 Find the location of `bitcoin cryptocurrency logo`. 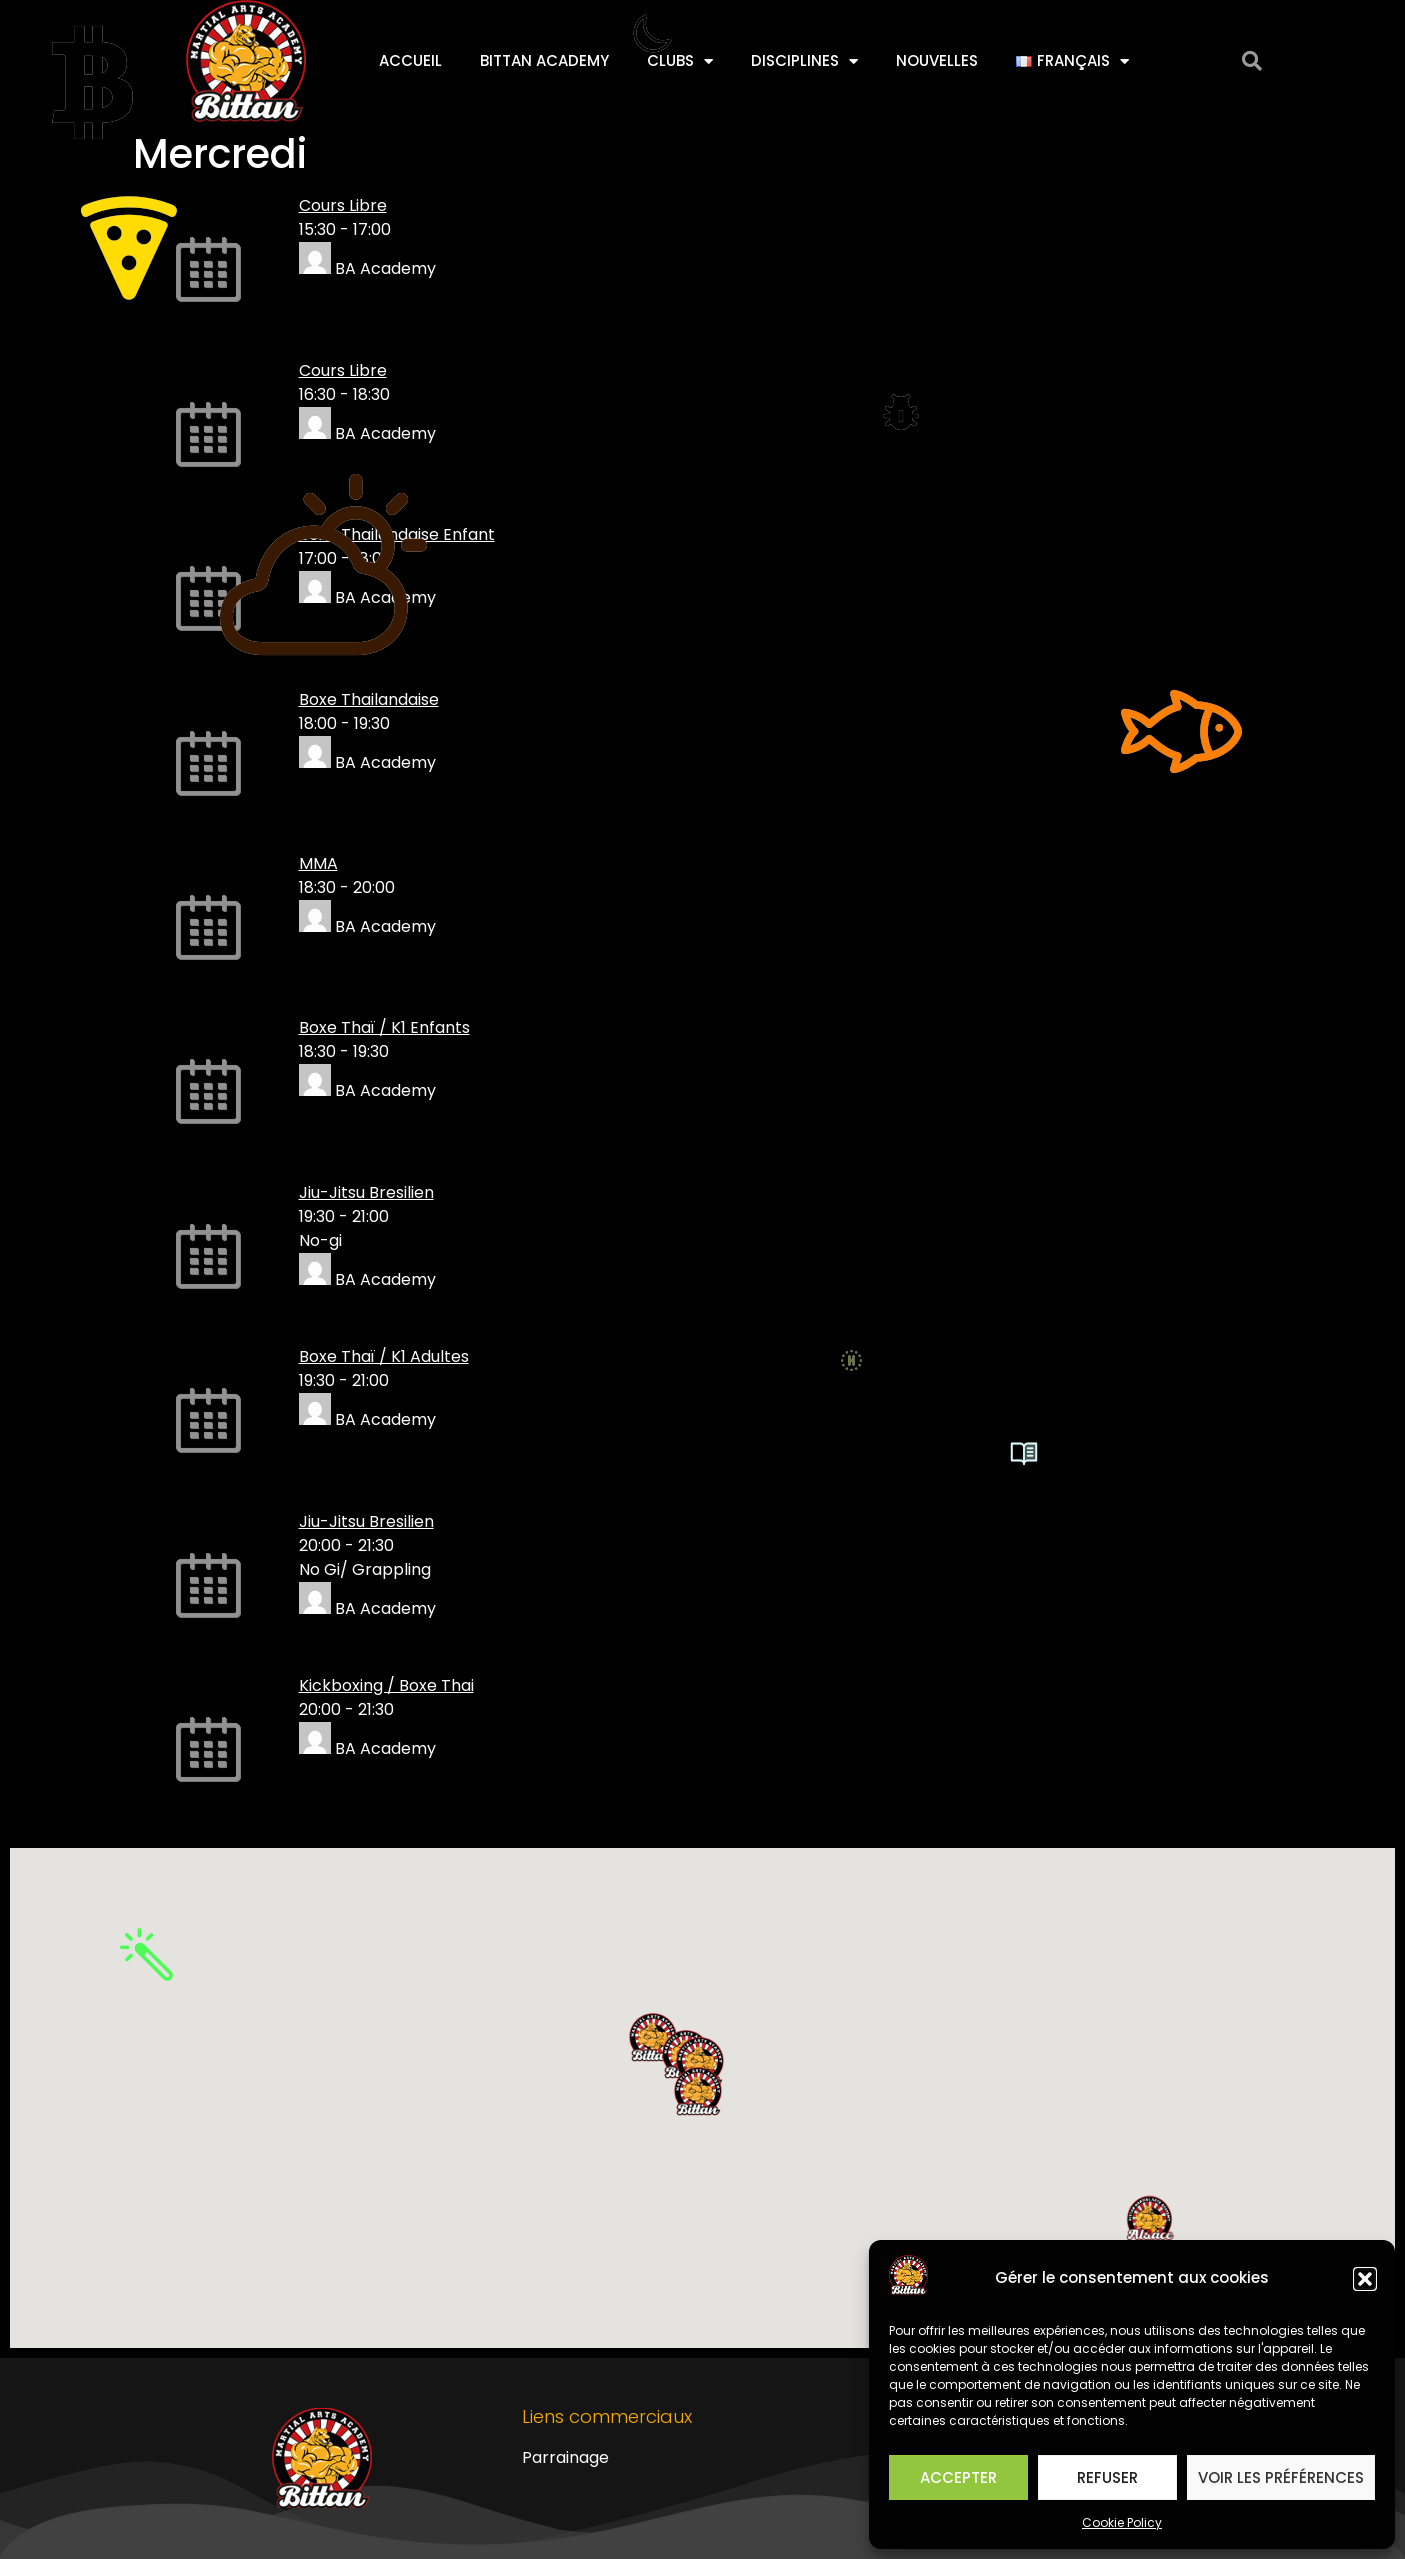

bitcoin cryptocurrency logo is located at coordinates (92, 82).